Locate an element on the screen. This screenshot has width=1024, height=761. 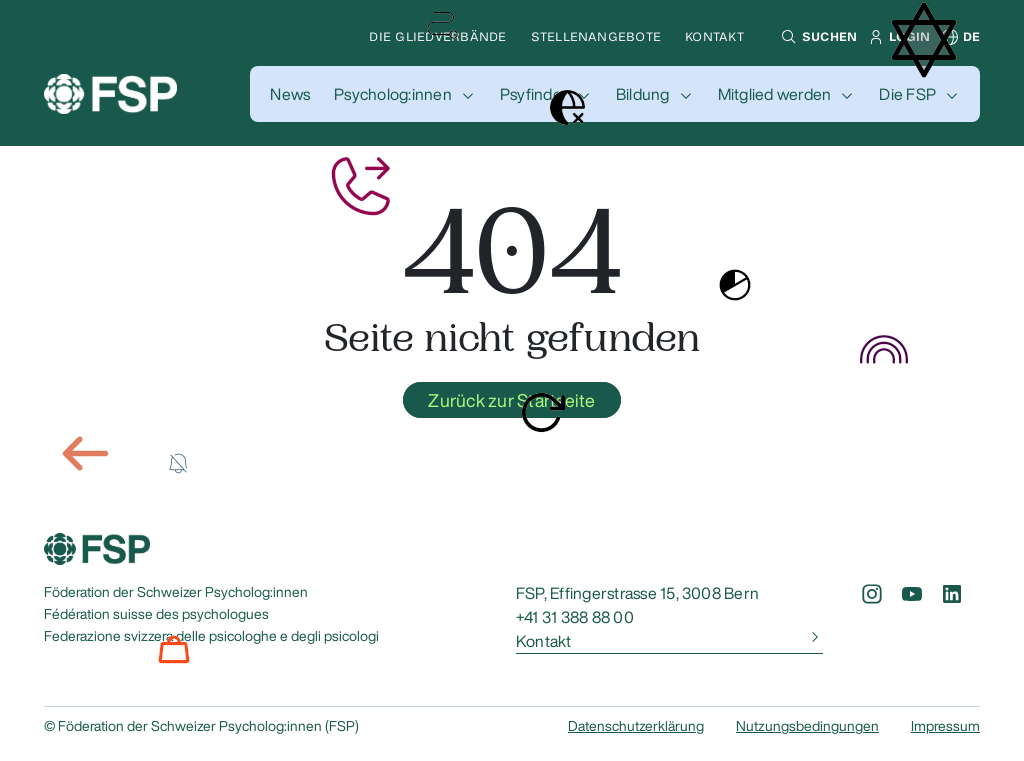
indicates jewish or hebrew-related content is located at coordinates (924, 40).